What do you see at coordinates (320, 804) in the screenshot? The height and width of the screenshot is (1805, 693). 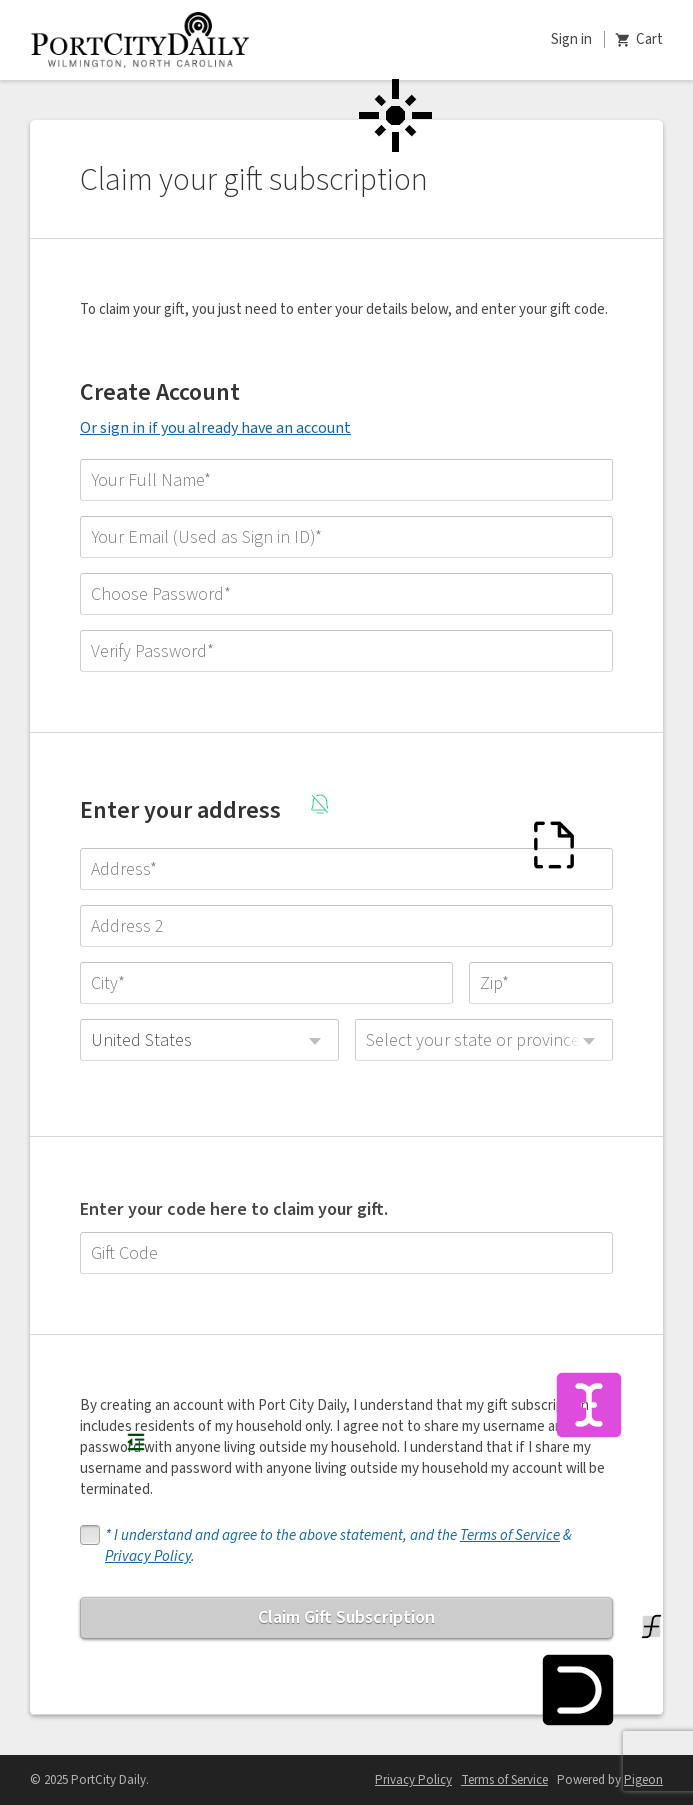 I see `mute notifications` at bounding box center [320, 804].